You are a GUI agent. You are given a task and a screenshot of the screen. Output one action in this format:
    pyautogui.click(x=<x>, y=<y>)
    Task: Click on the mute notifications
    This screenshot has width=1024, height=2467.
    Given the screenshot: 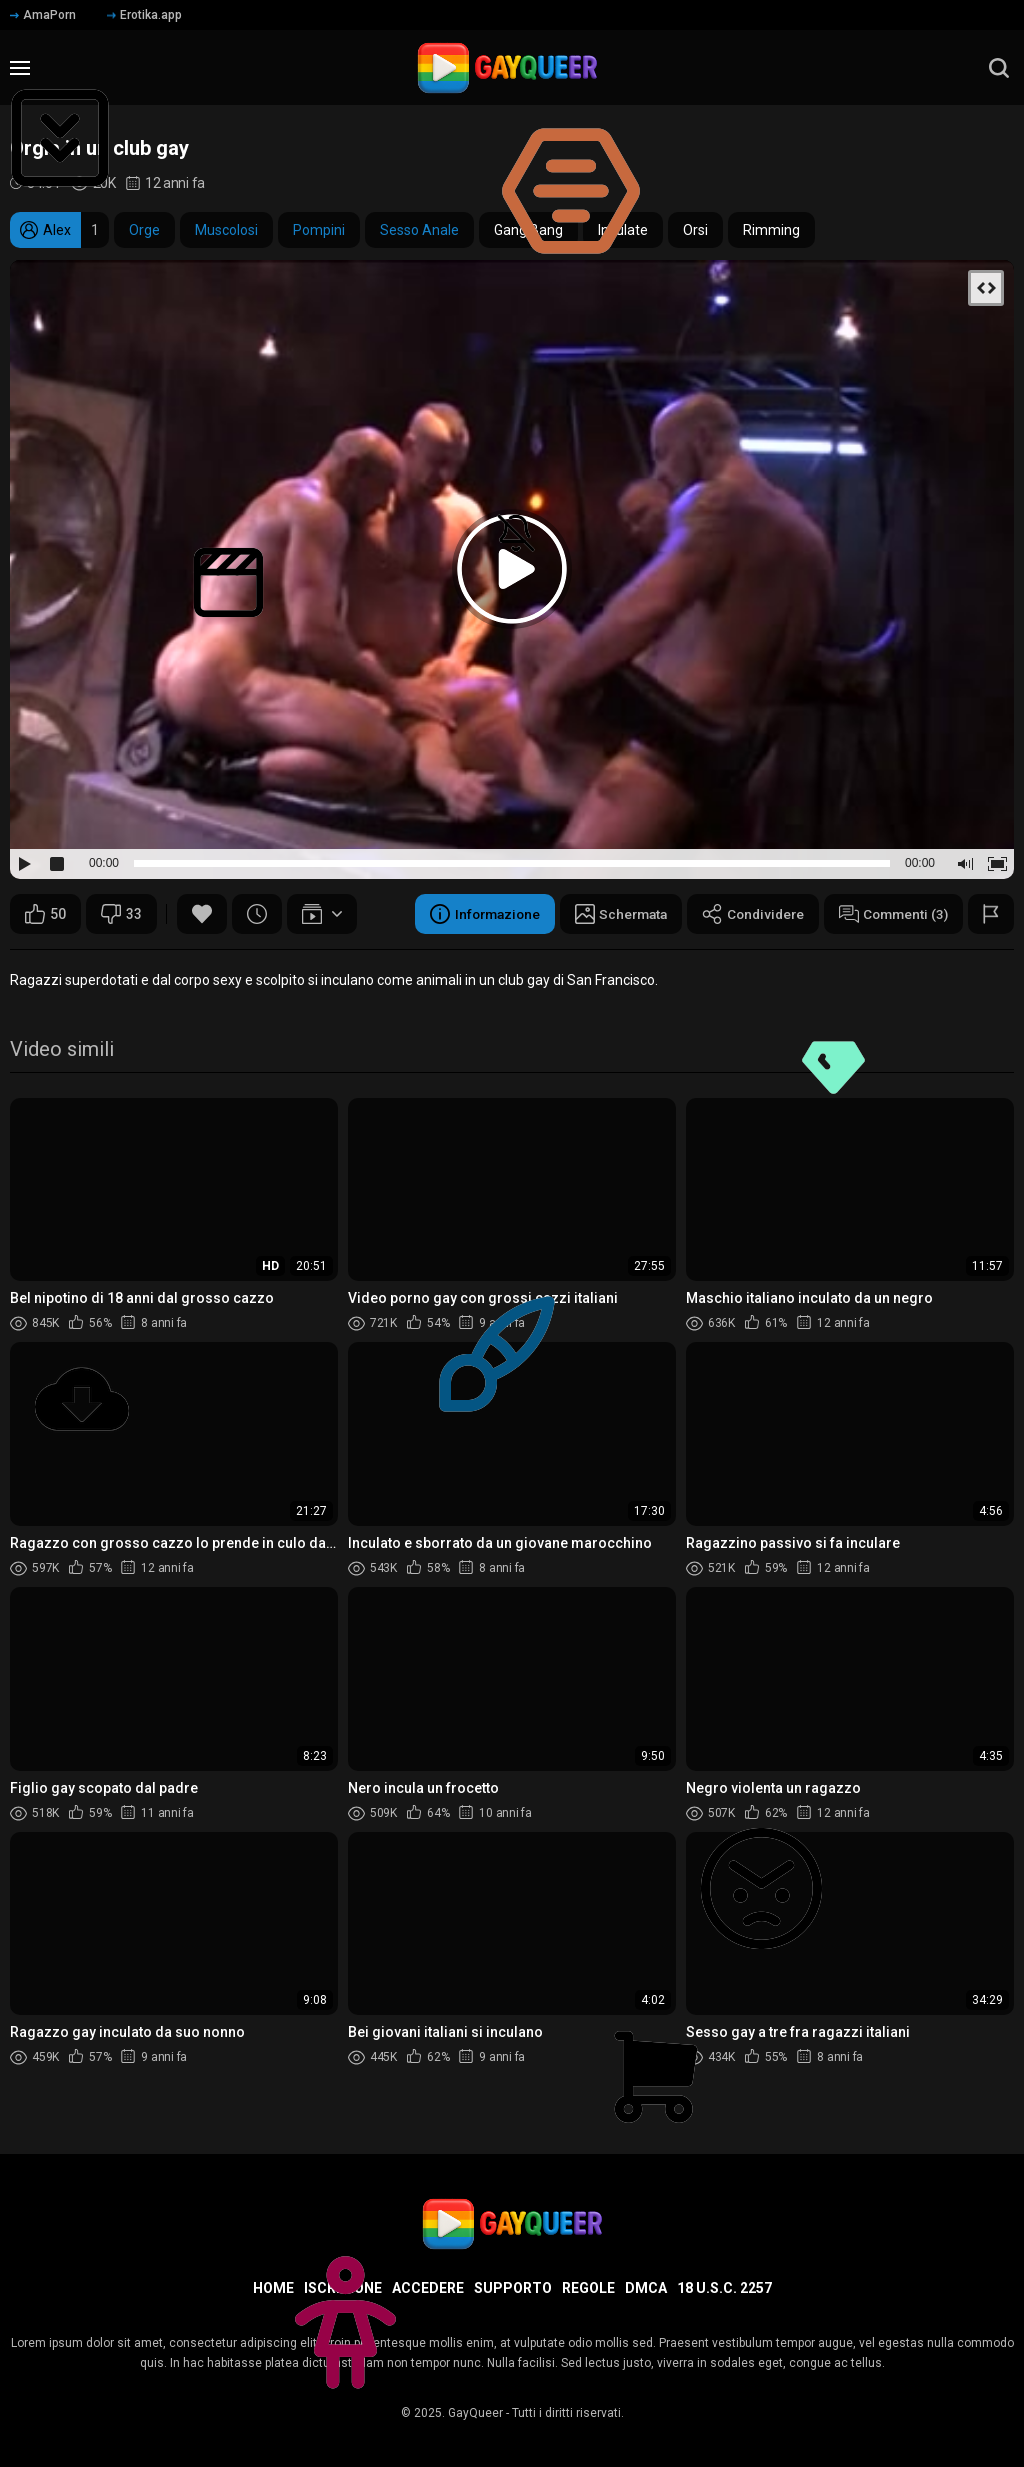 What is the action you would take?
    pyautogui.click(x=516, y=533)
    